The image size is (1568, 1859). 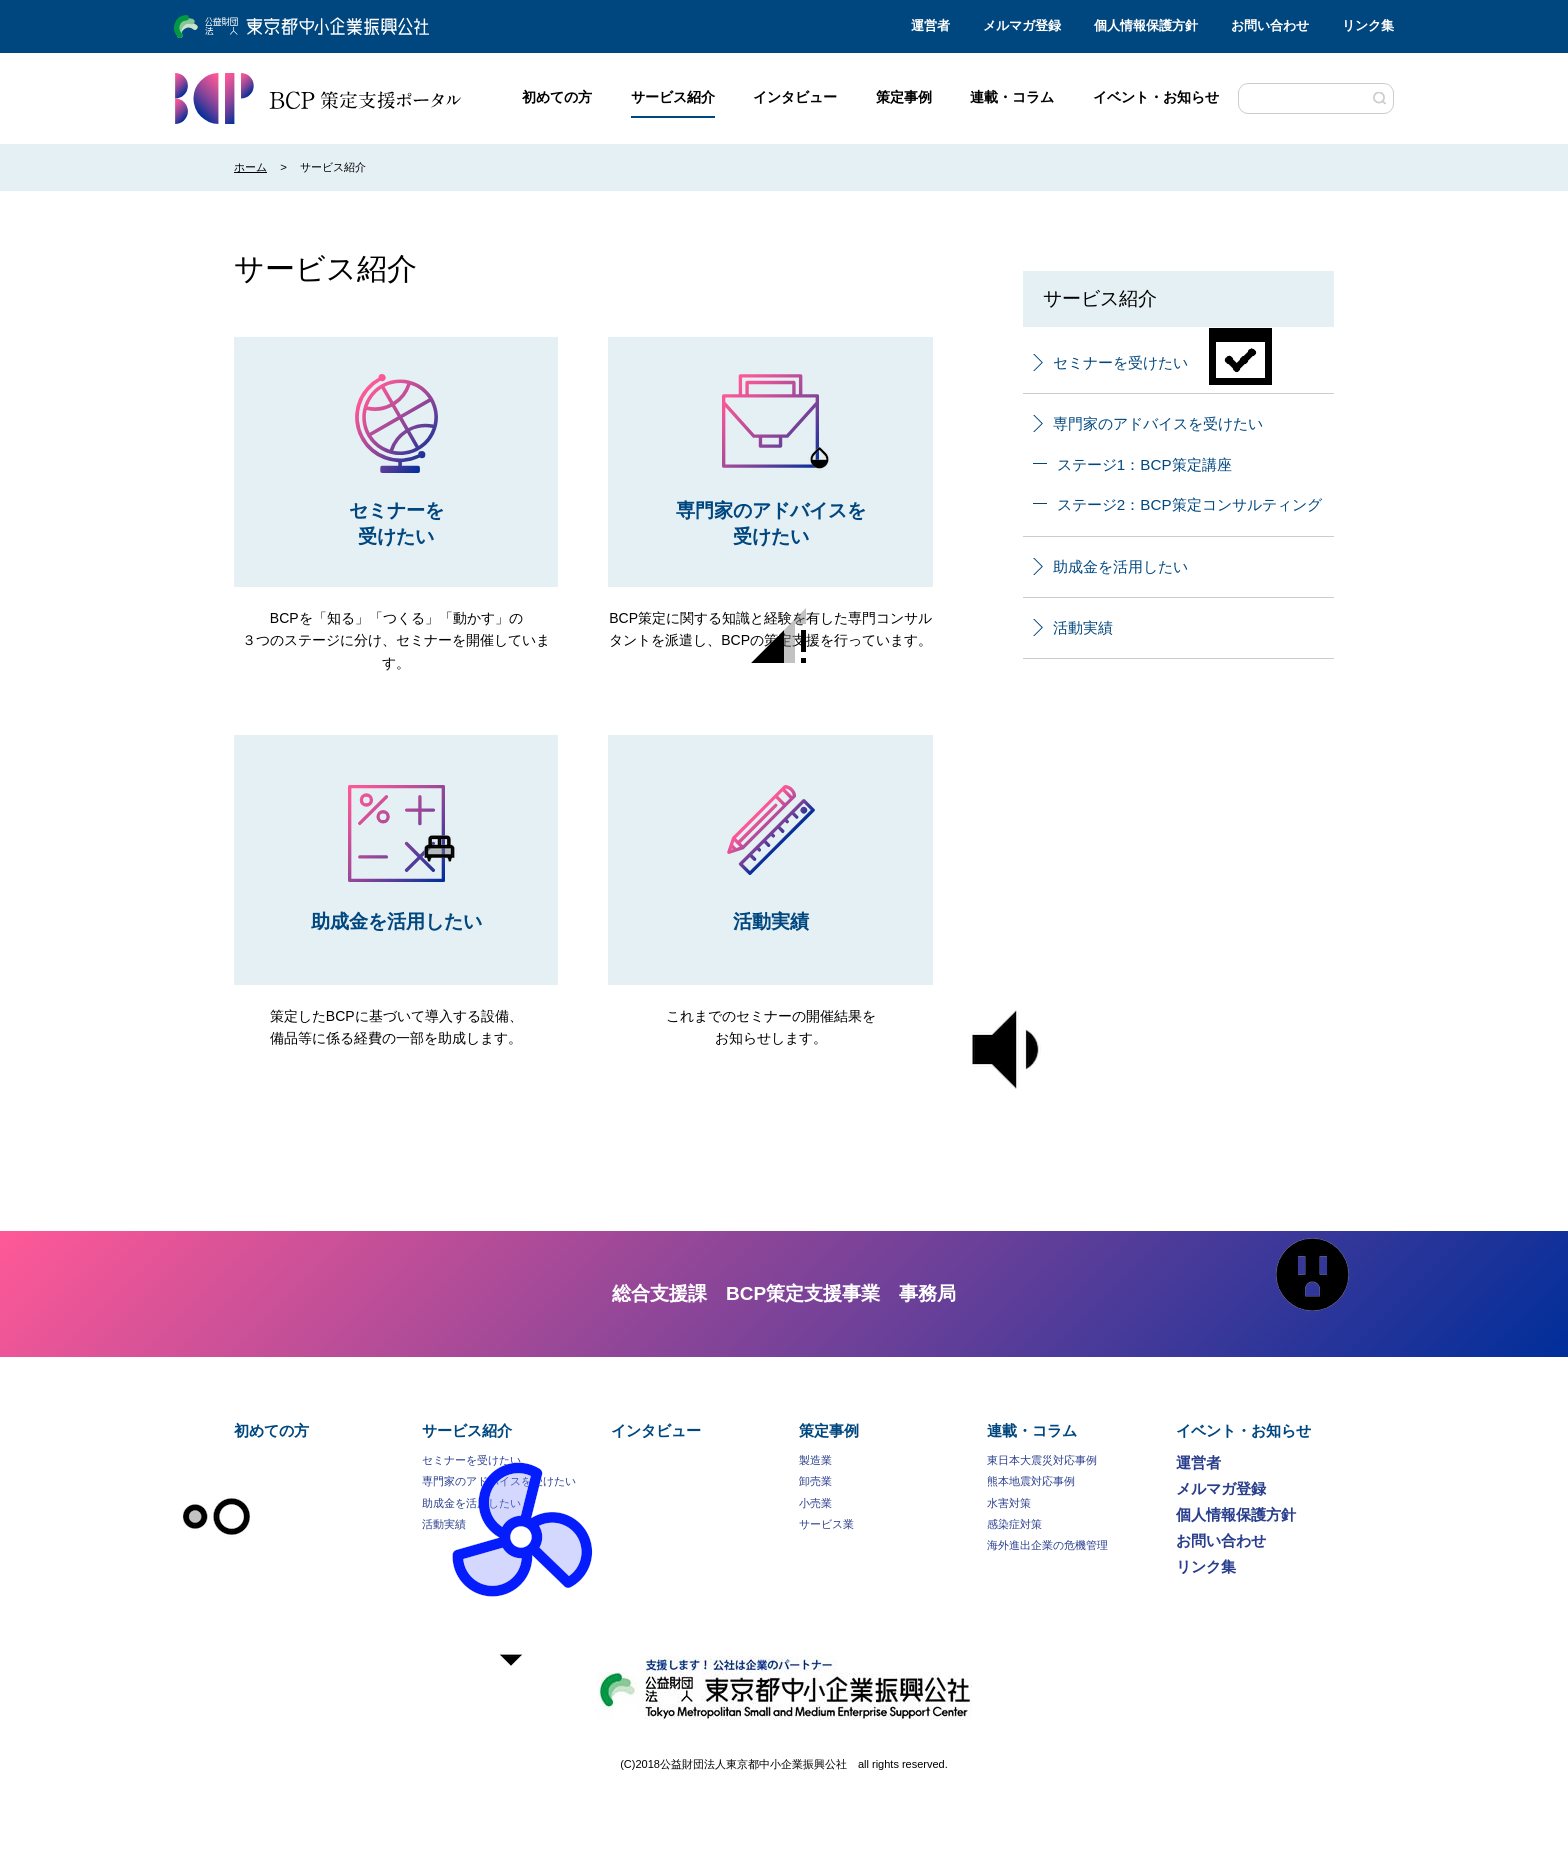 What do you see at coordinates (511, 1659) in the screenshot?
I see `expand a dropdown menu` at bounding box center [511, 1659].